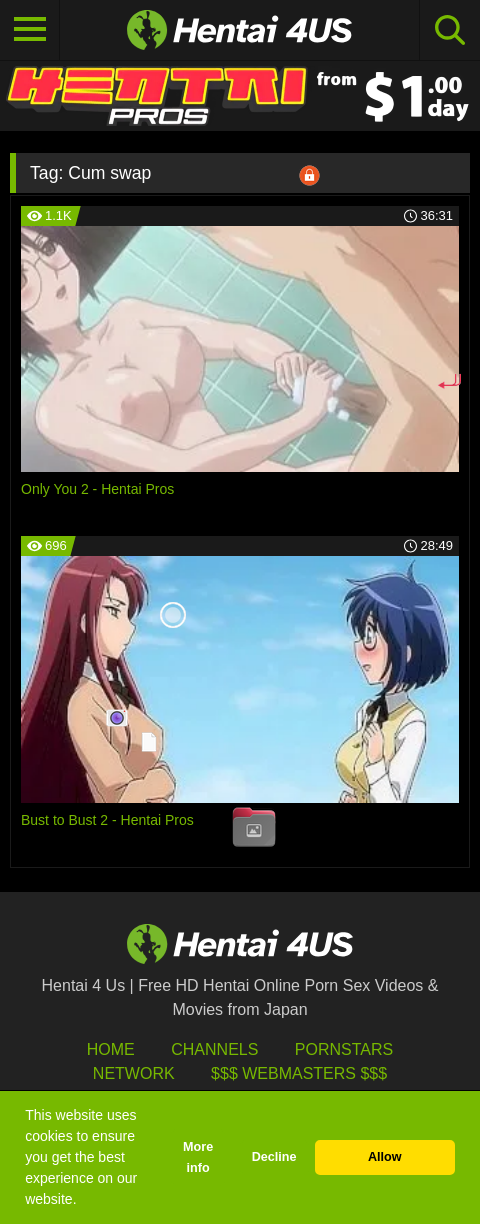 This screenshot has height=1224, width=480. What do you see at coordinates (254, 827) in the screenshot?
I see `open your pictures folder` at bounding box center [254, 827].